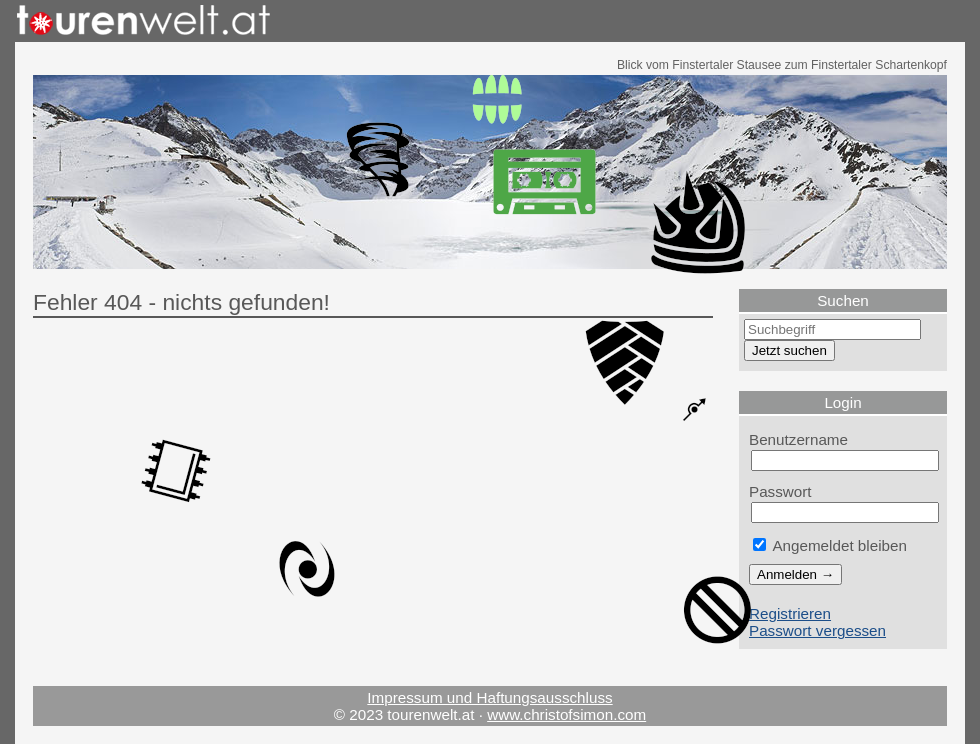 The width and height of the screenshot is (980, 744). I want to click on equip or view layered armor sets, so click(624, 362).